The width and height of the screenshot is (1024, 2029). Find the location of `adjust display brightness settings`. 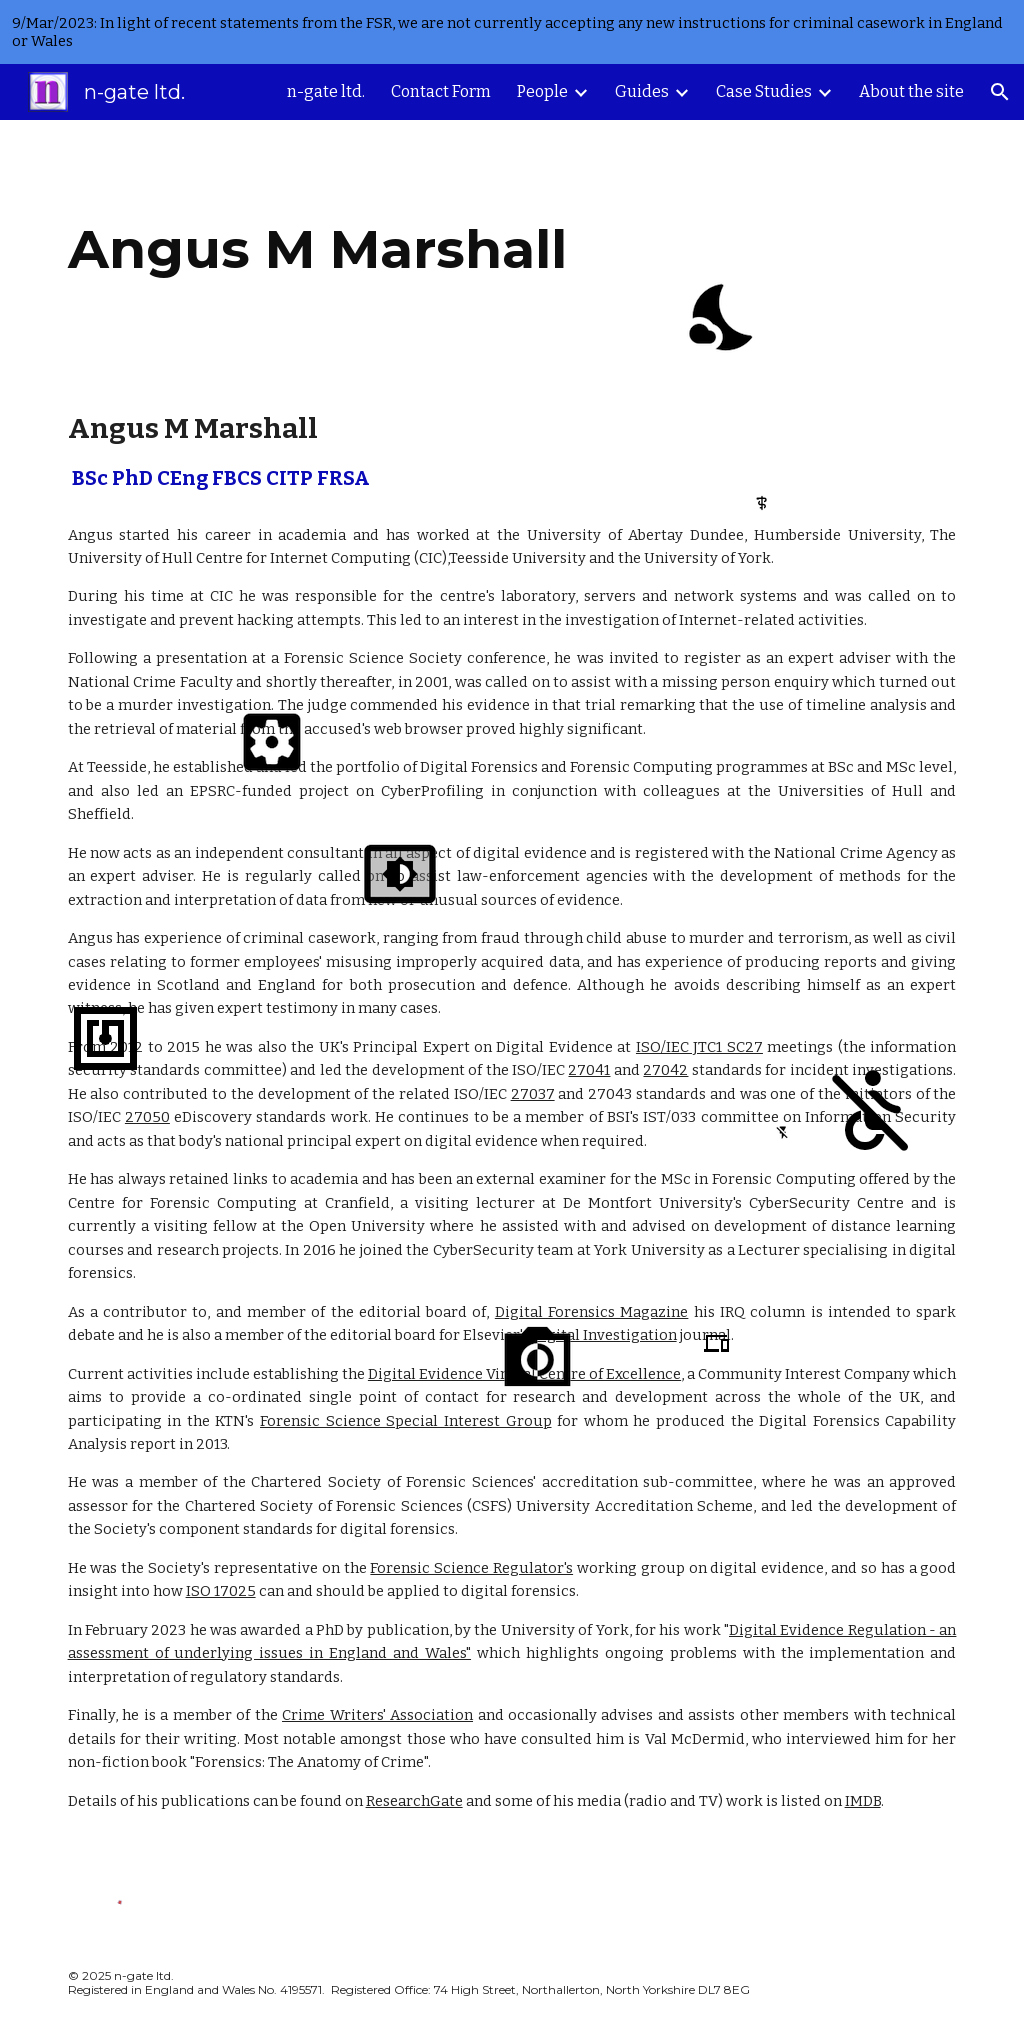

adjust display brightness settings is located at coordinates (400, 874).